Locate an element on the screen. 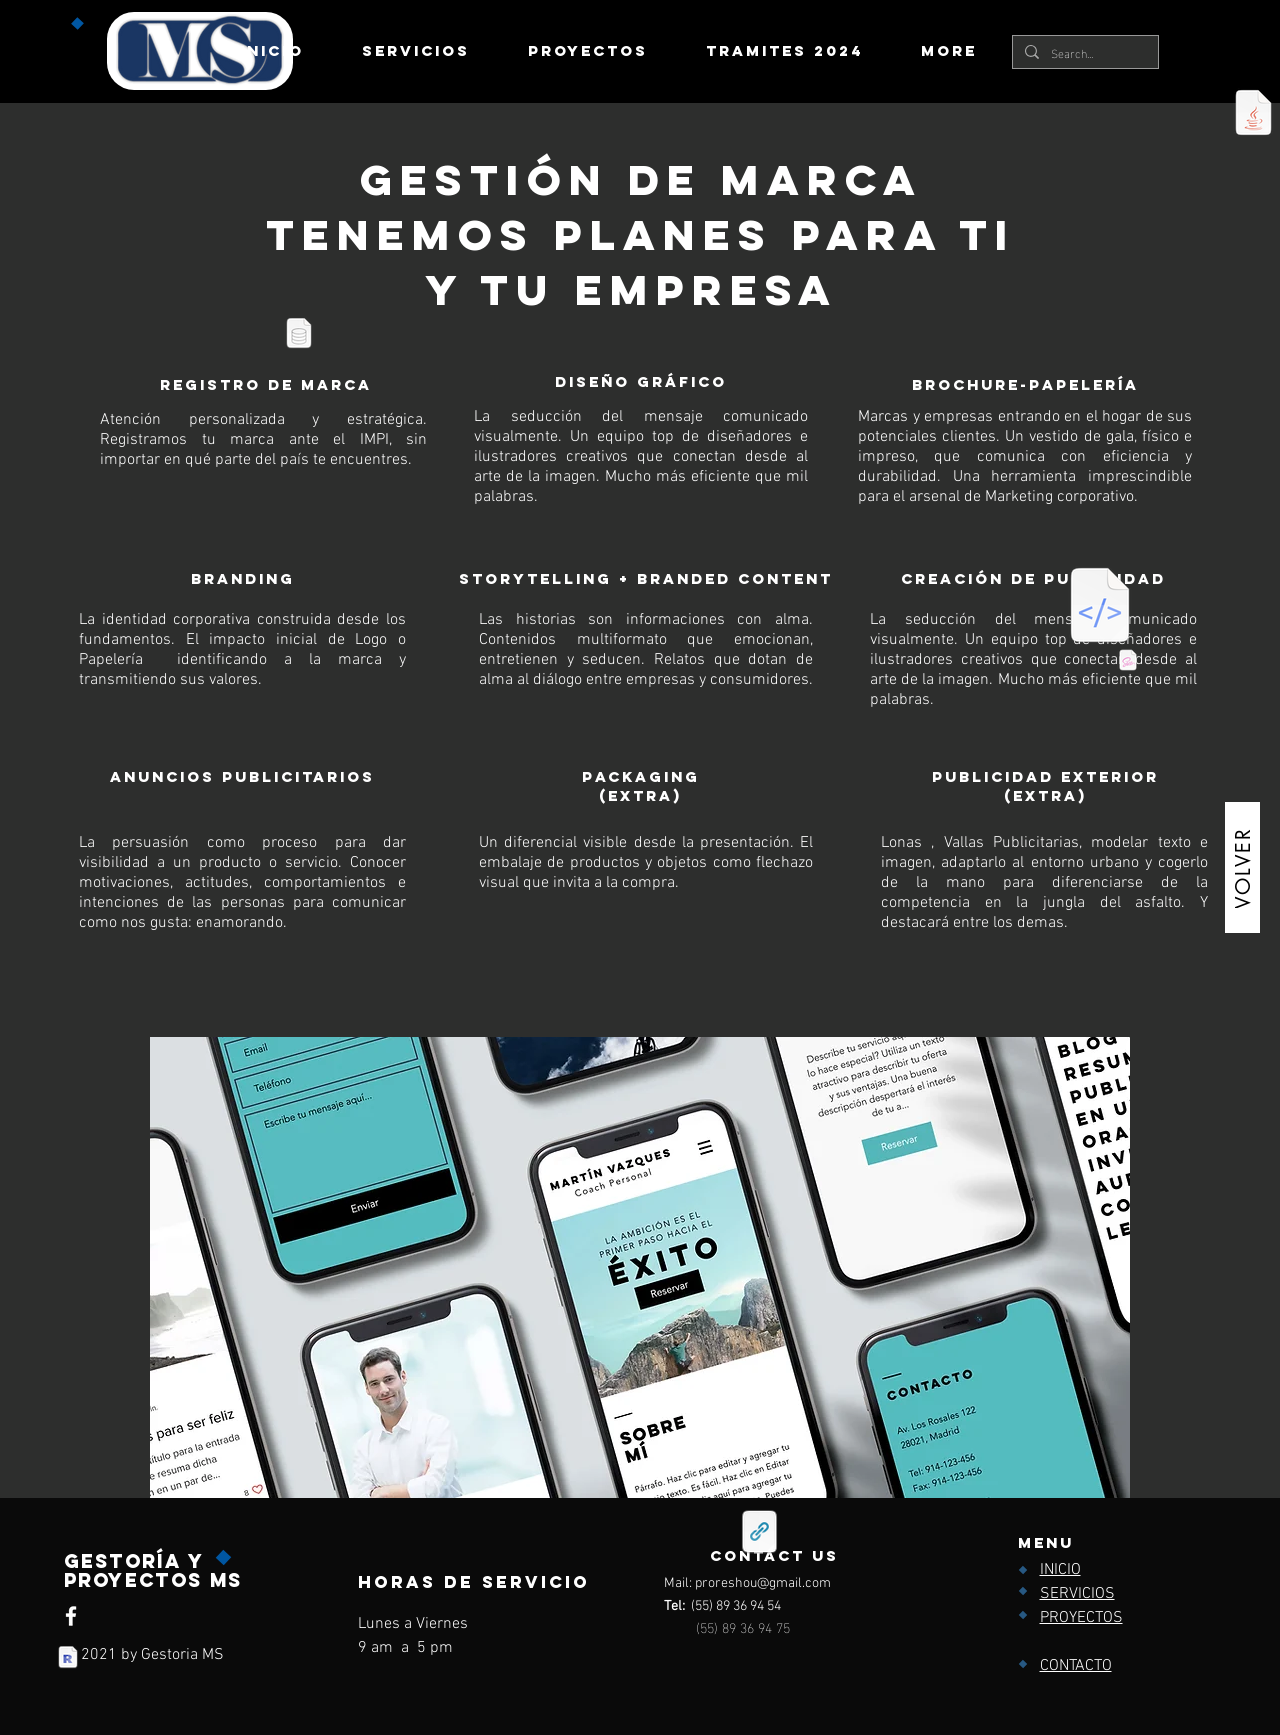 Image resolution: width=1280 pixels, height=1735 pixels. open a SQL database file is located at coordinates (299, 333).